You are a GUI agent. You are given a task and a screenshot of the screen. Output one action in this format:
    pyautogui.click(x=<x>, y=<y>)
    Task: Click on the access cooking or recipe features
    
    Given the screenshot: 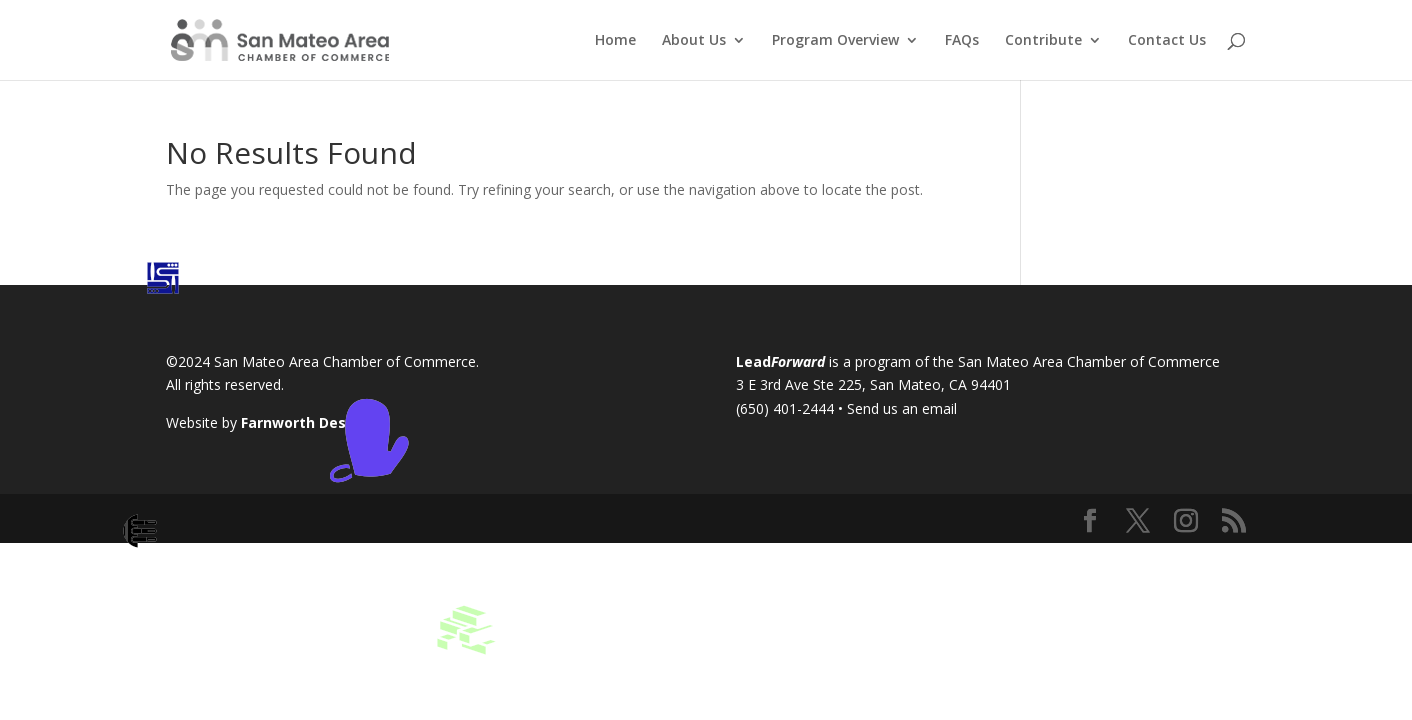 What is the action you would take?
    pyautogui.click(x=371, y=440)
    